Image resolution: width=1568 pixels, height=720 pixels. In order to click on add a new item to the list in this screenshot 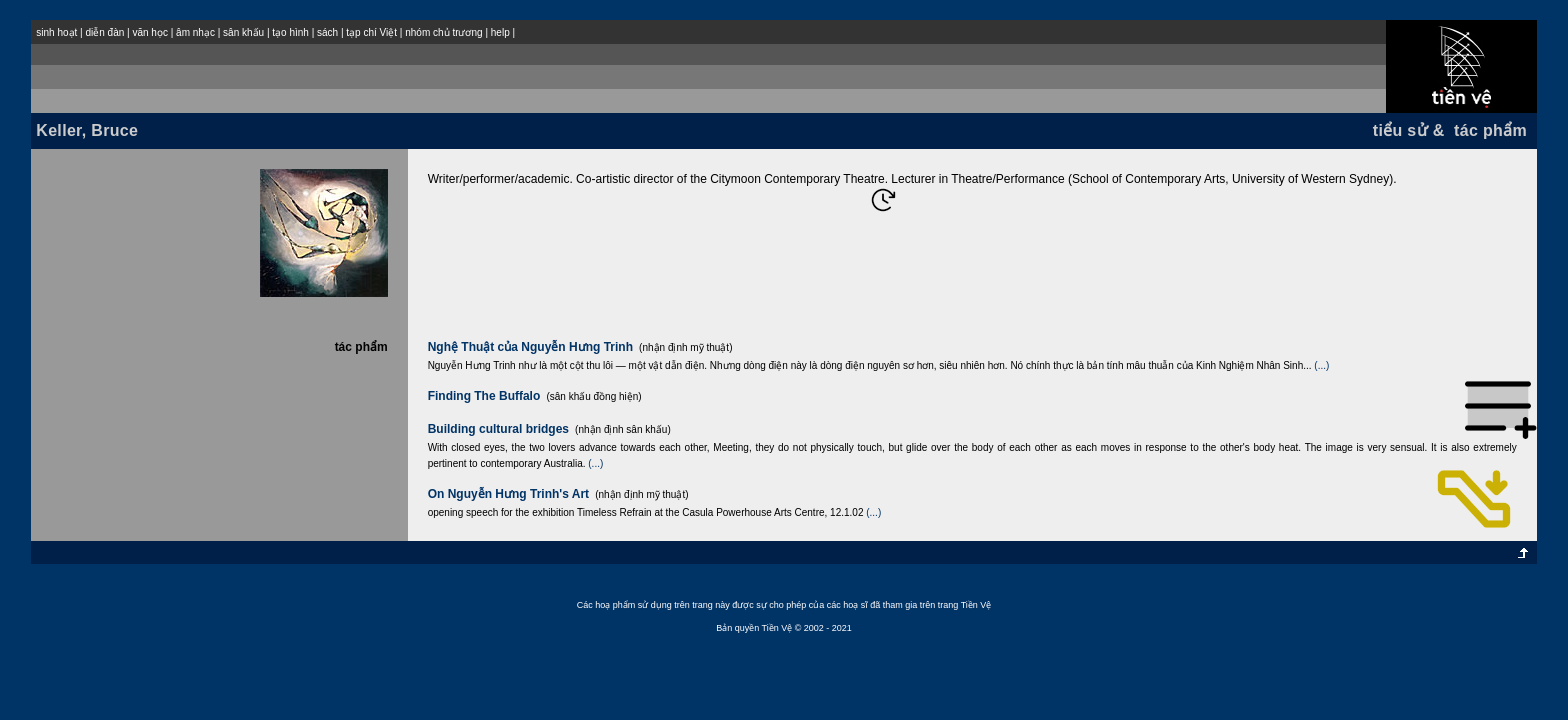, I will do `click(1498, 406)`.